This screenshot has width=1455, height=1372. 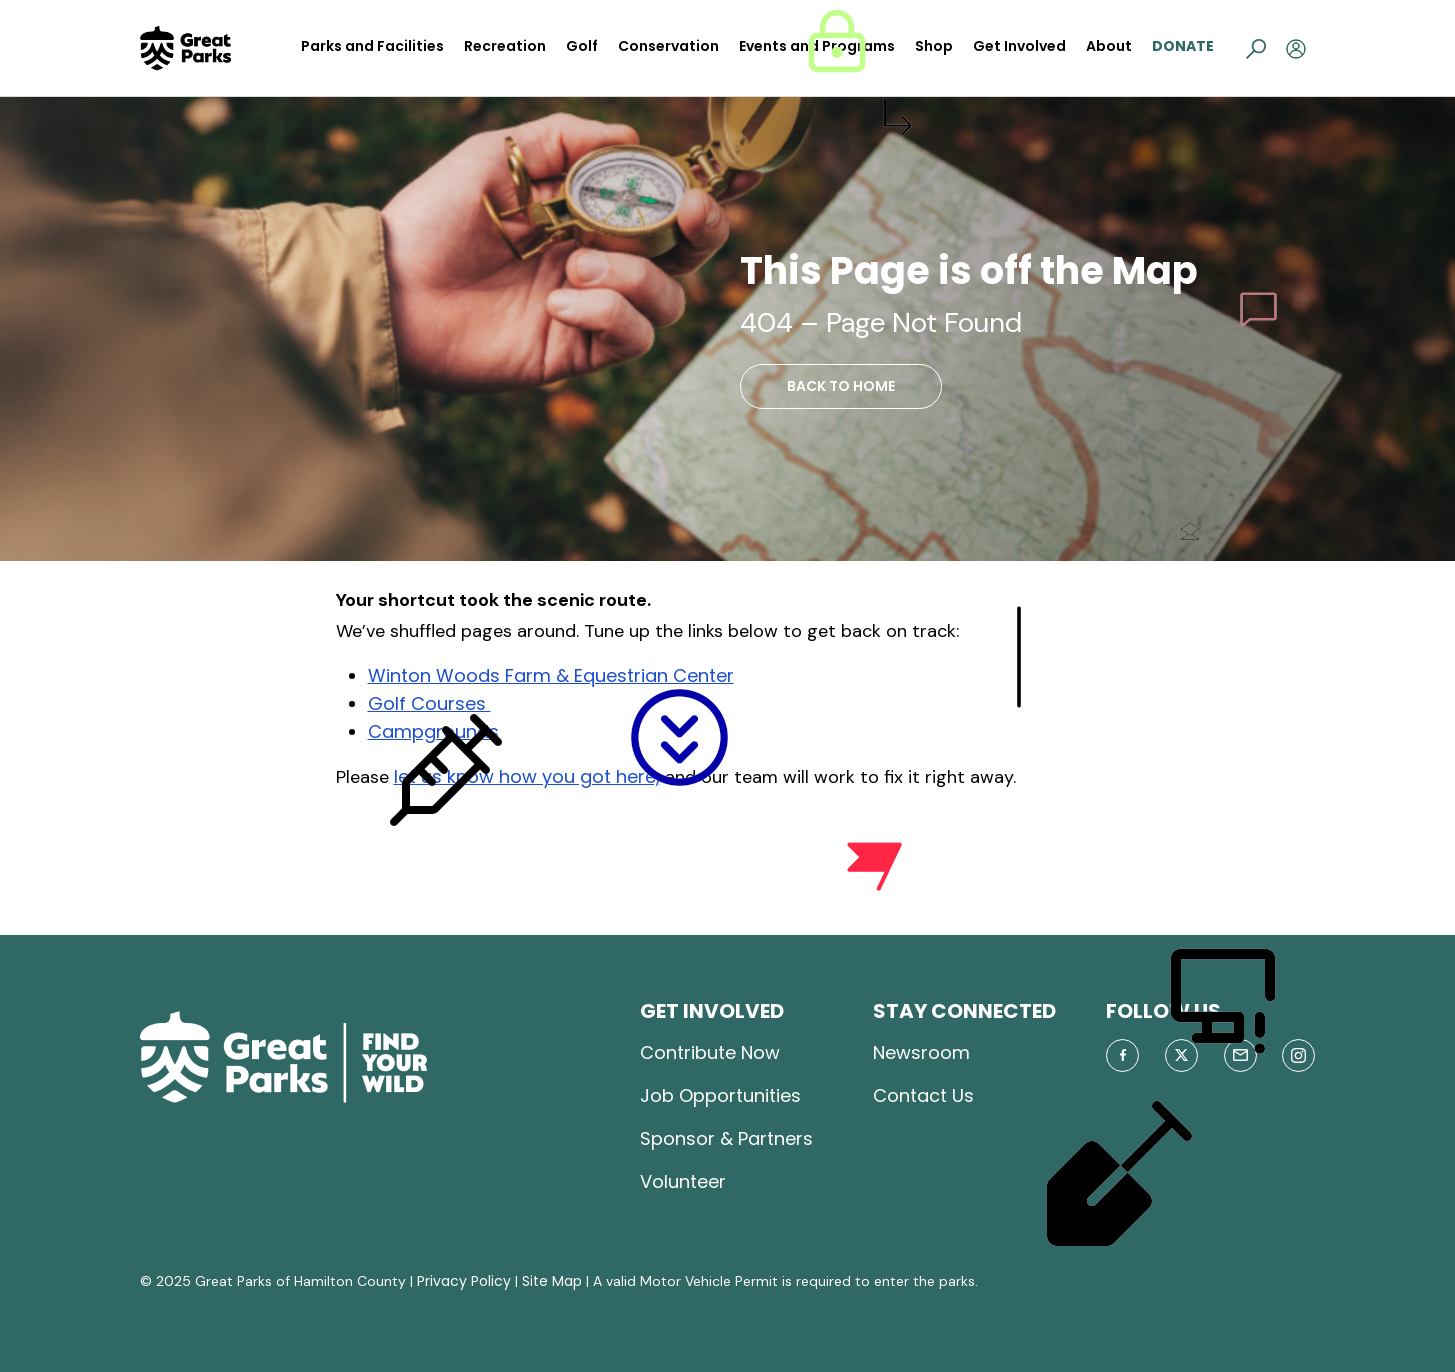 What do you see at coordinates (1019, 657) in the screenshot?
I see `vertical divider separating UI elements` at bounding box center [1019, 657].